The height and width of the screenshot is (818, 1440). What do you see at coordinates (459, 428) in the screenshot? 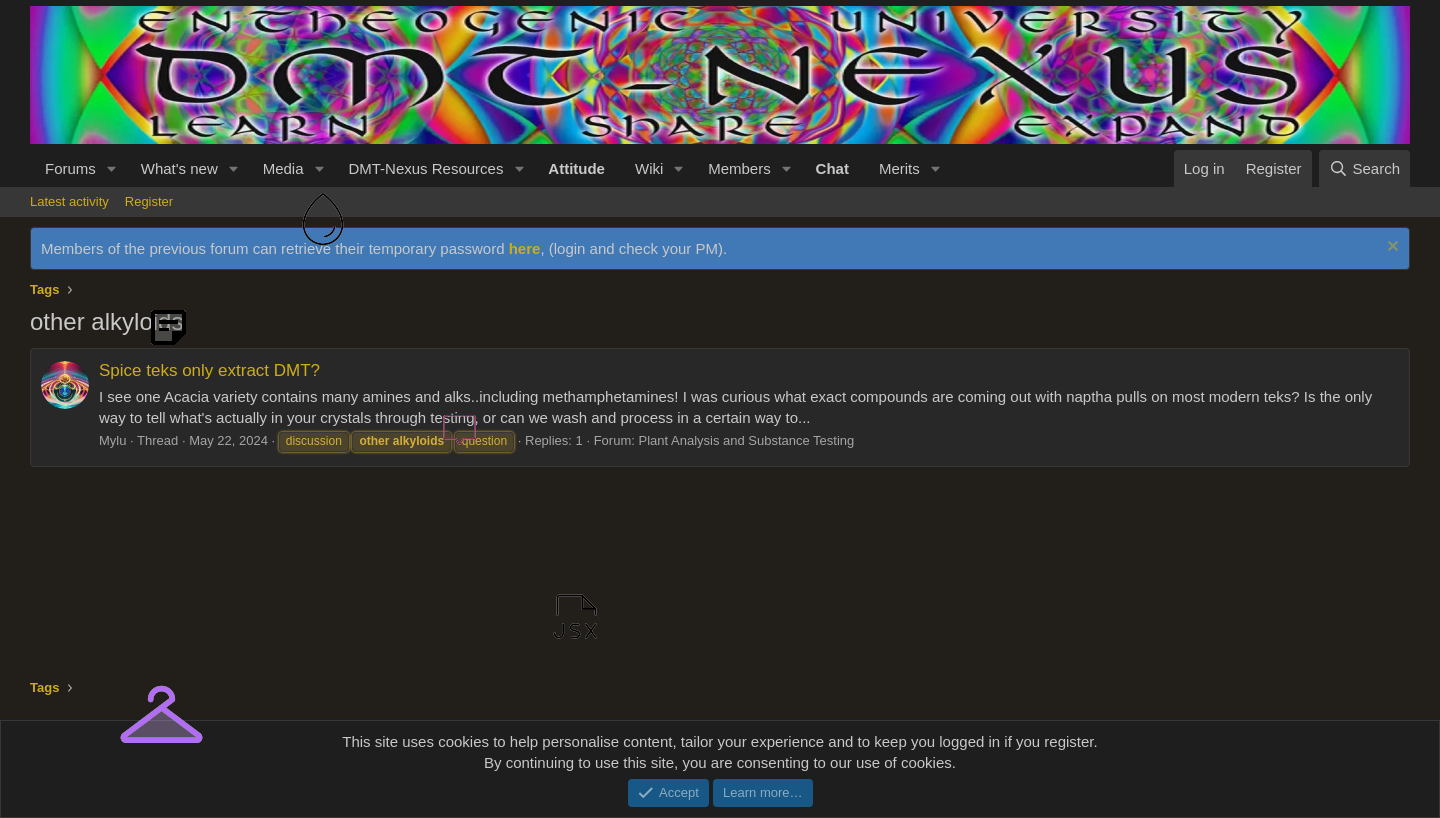
I see `open chat or messaging` at bounding box center [459, 428].